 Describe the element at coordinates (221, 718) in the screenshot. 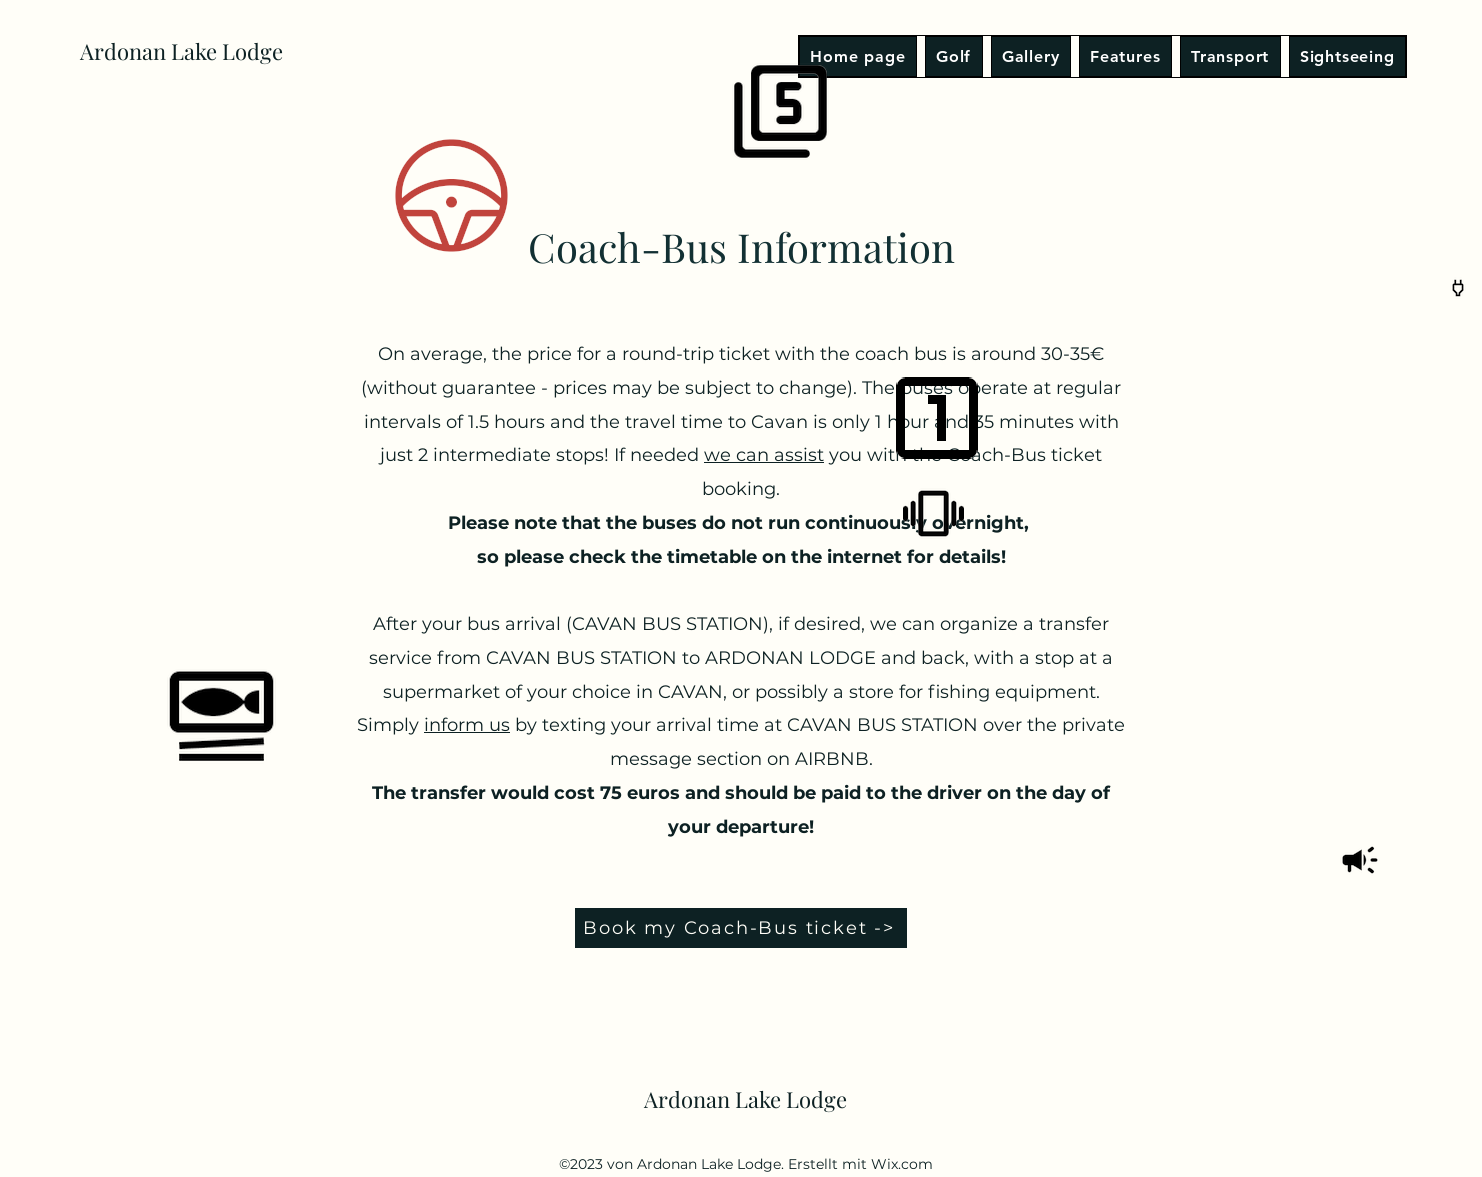

I see `view set meal or combo options` at that location.